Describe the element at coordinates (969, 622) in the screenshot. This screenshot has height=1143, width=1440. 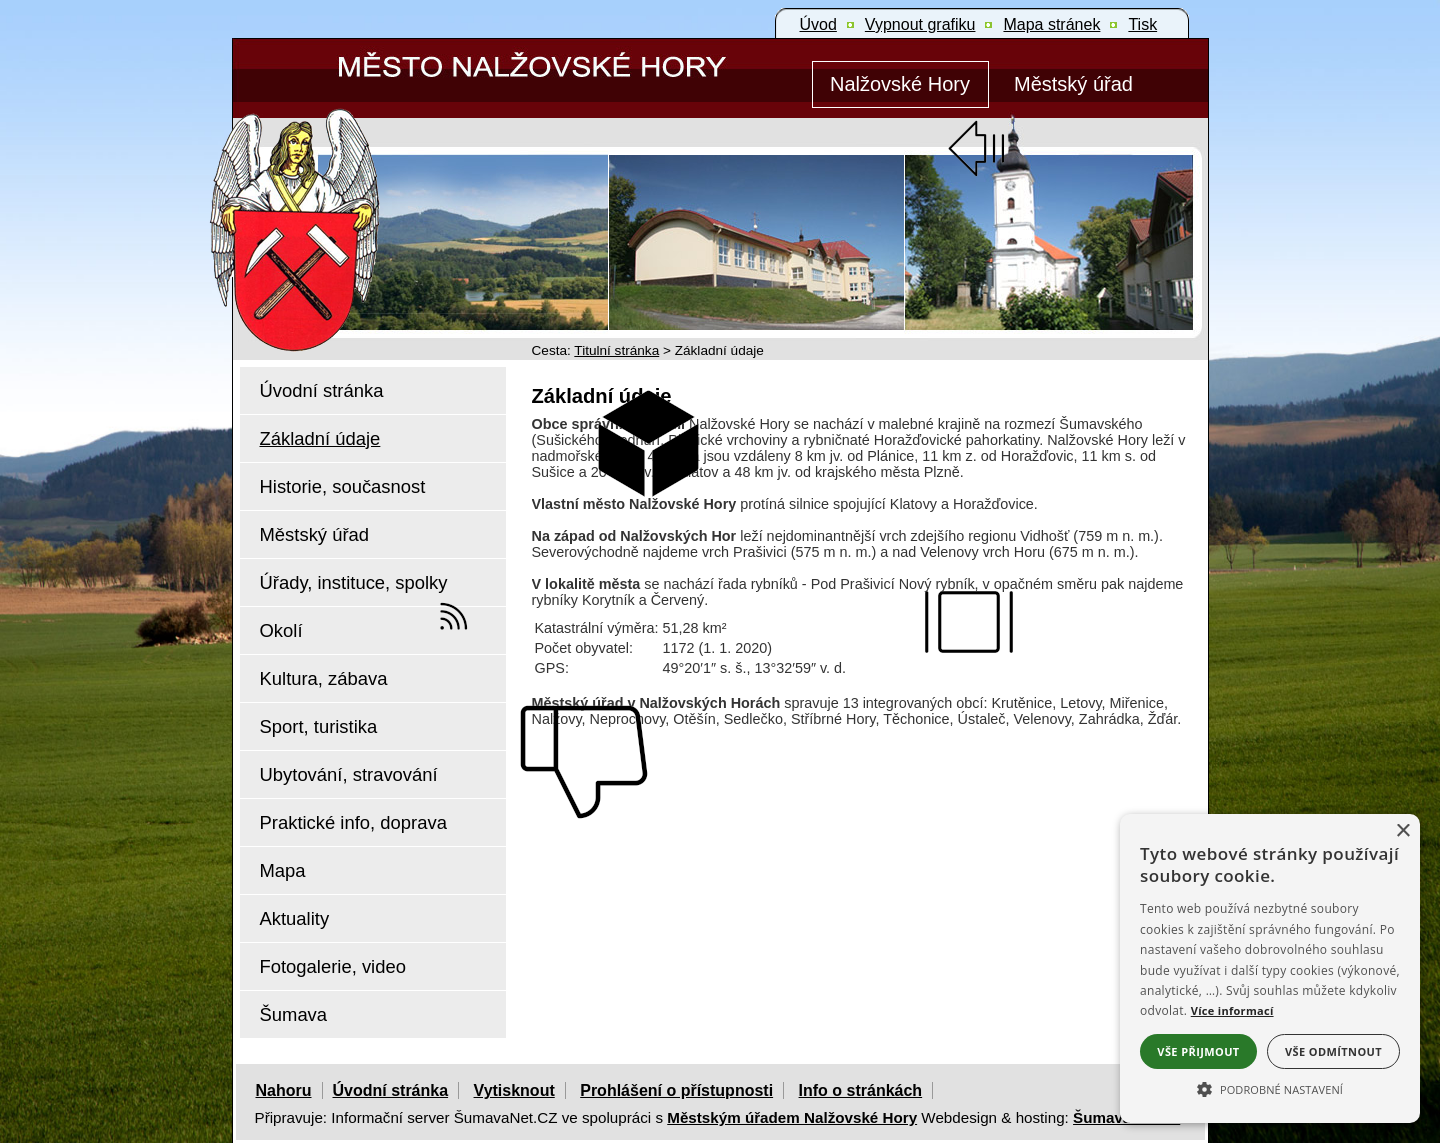
I see `start a slideshow presentation` at that location.